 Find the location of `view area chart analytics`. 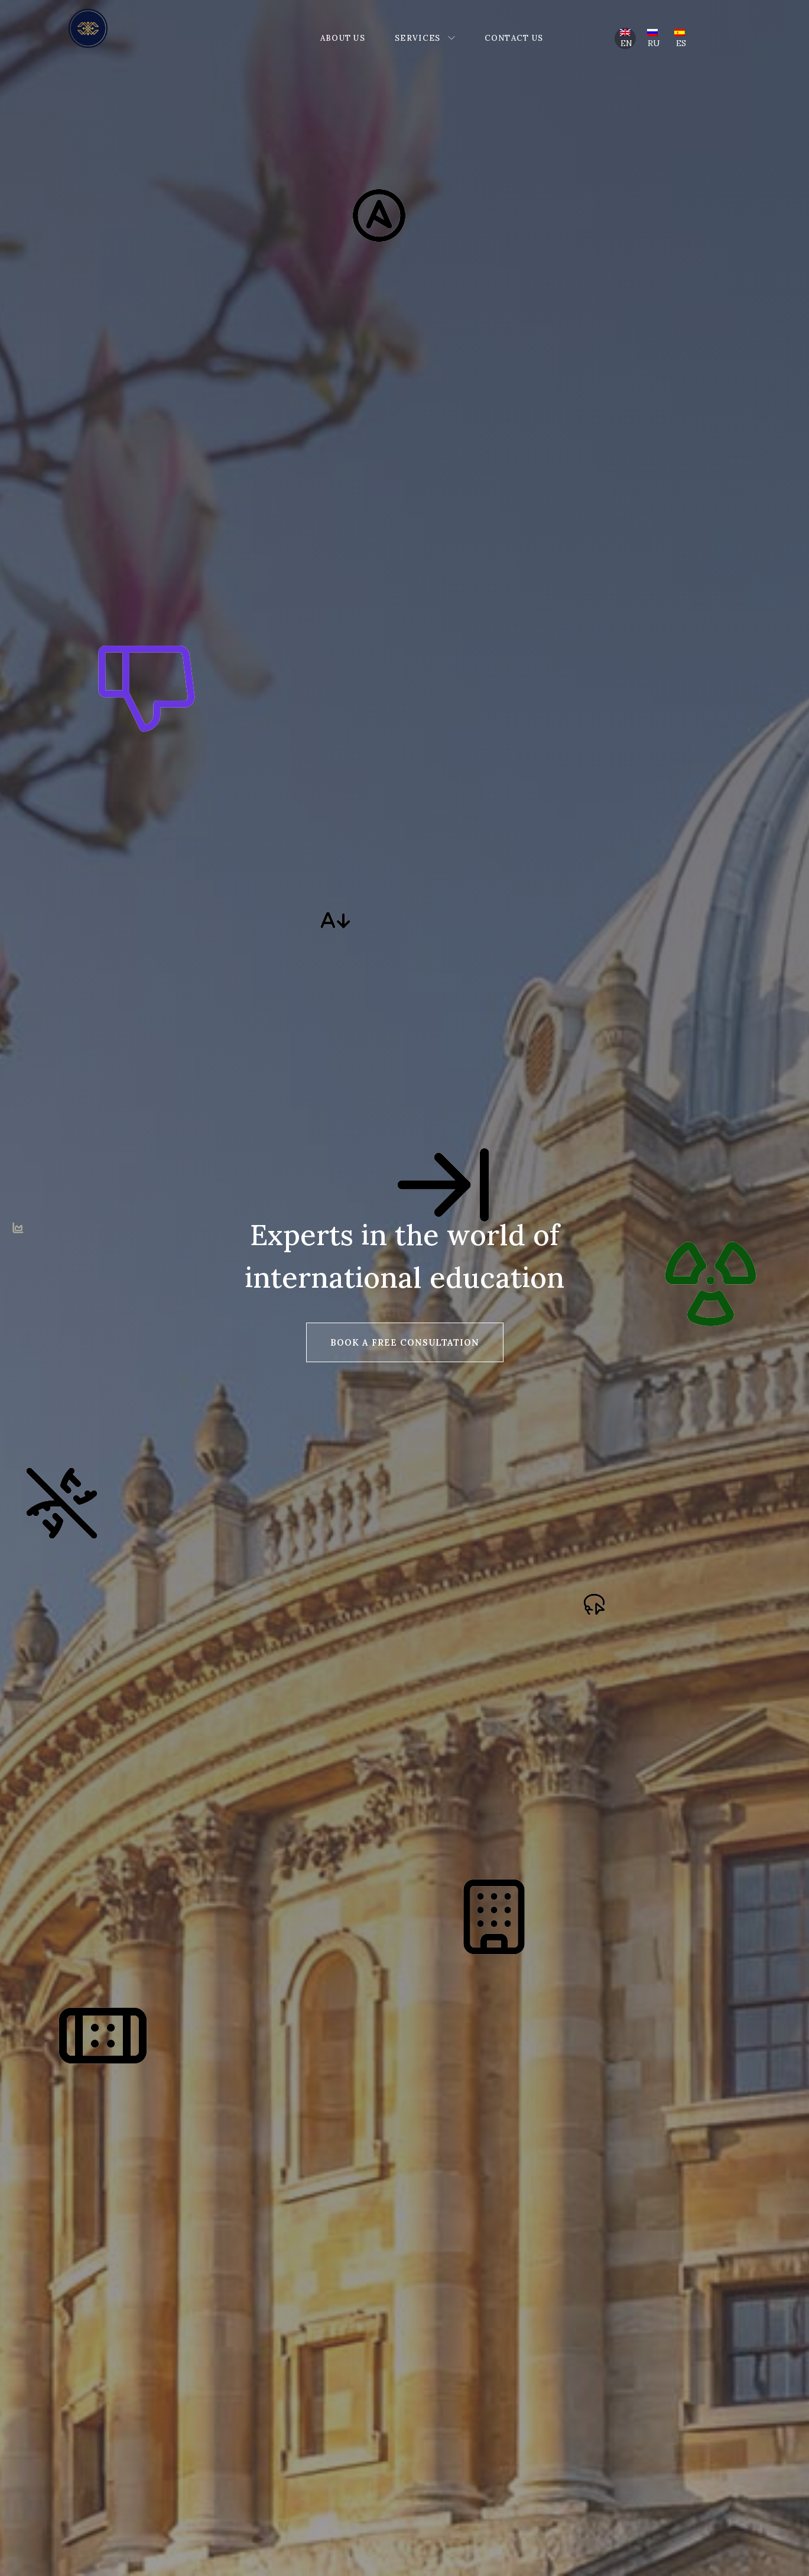

view area chart analytics is located at coordinates (18, 1227).